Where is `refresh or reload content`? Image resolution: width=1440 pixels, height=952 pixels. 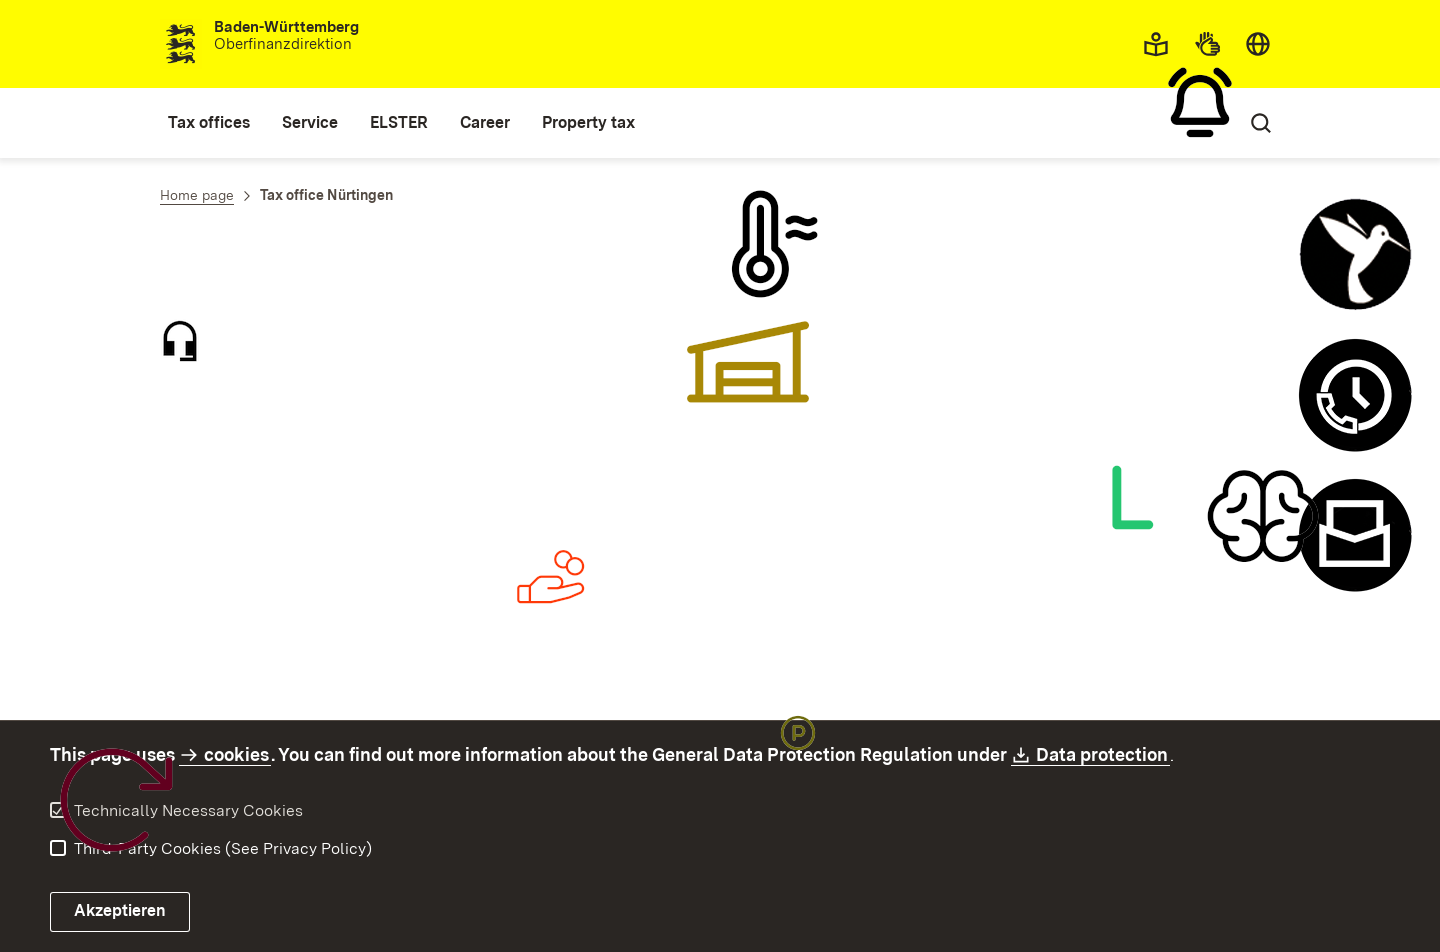
refresh or reload content is located at coordinates (112, 800).